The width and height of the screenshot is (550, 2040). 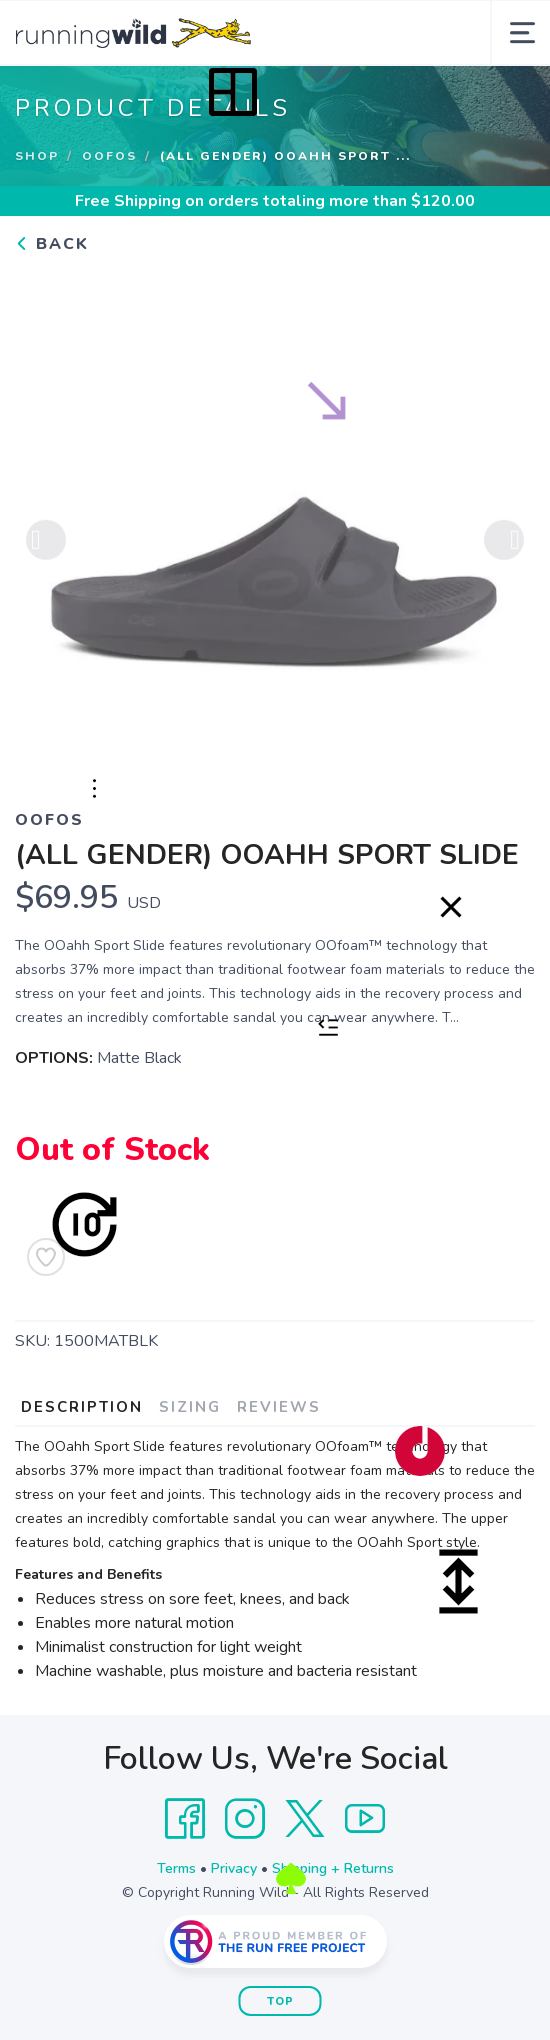 I want to click on open more options menu, so click(x=94, y=788).